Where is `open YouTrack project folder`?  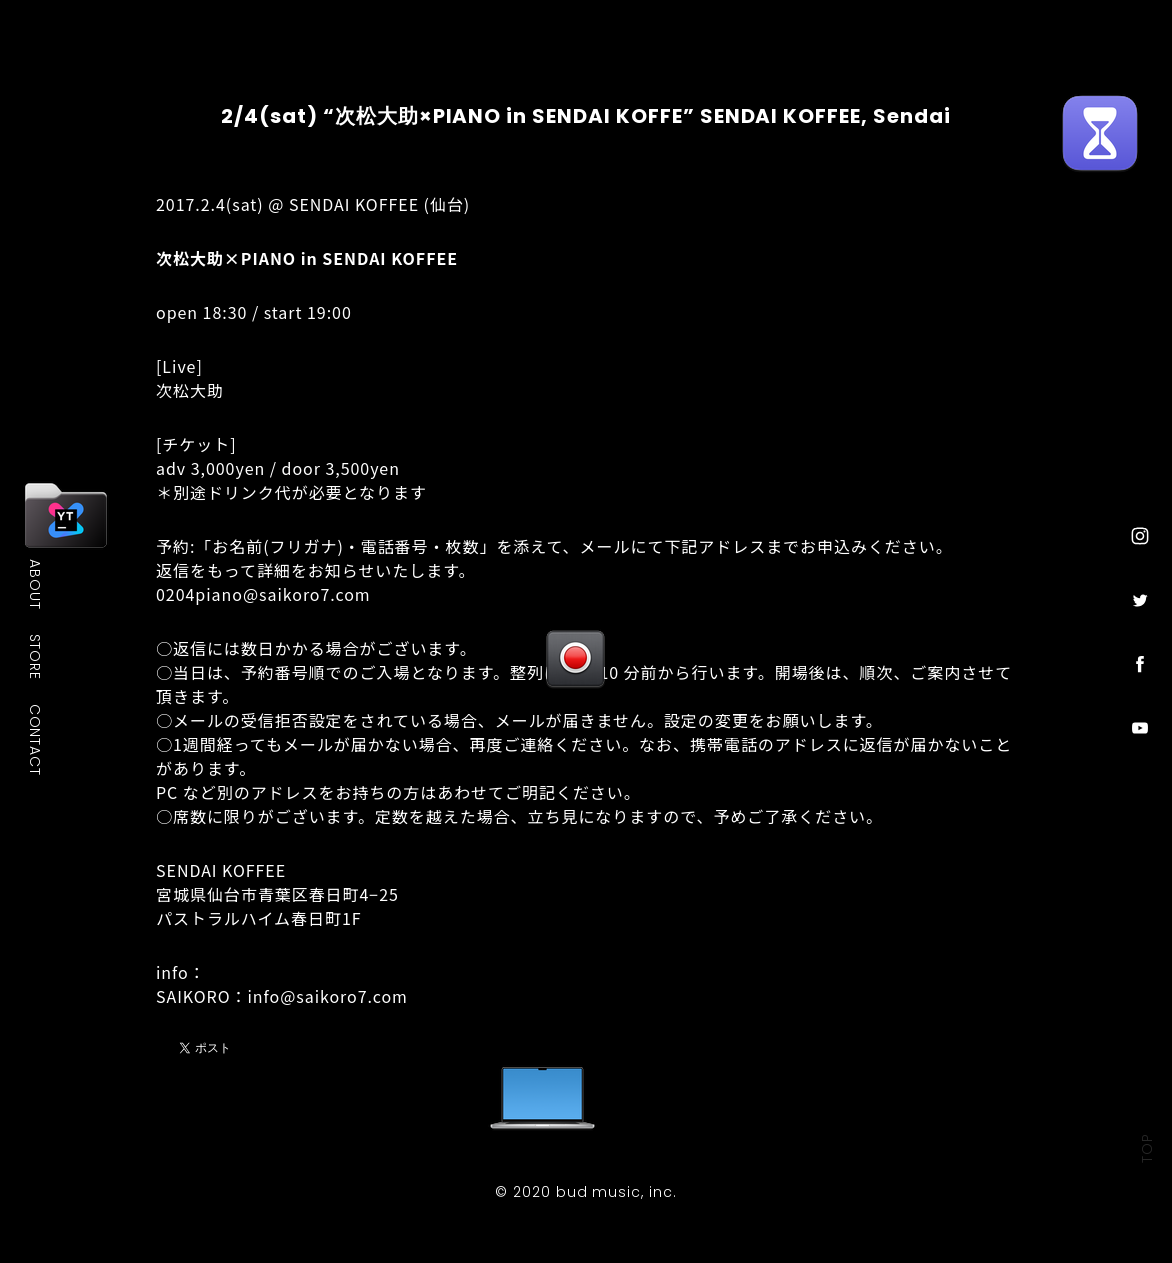
open YouTrack project folder is located at coordinates (65, 517).